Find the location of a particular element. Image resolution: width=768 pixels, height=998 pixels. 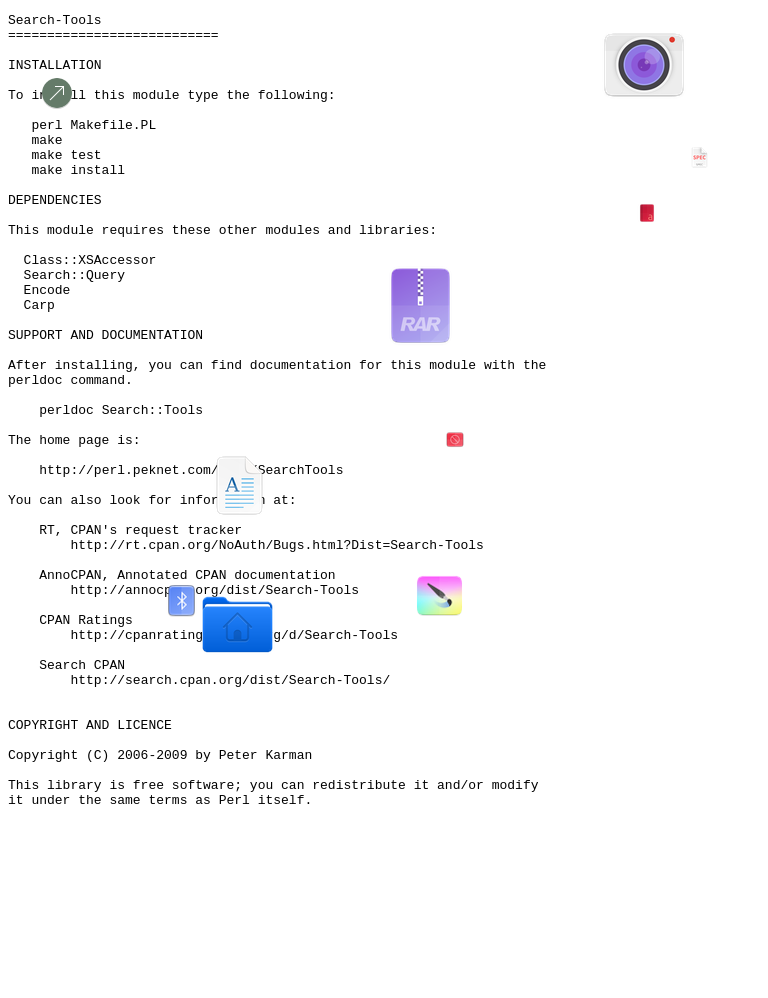

an RPM spec file used for building Linux packages is located at coordinates (699, 157).